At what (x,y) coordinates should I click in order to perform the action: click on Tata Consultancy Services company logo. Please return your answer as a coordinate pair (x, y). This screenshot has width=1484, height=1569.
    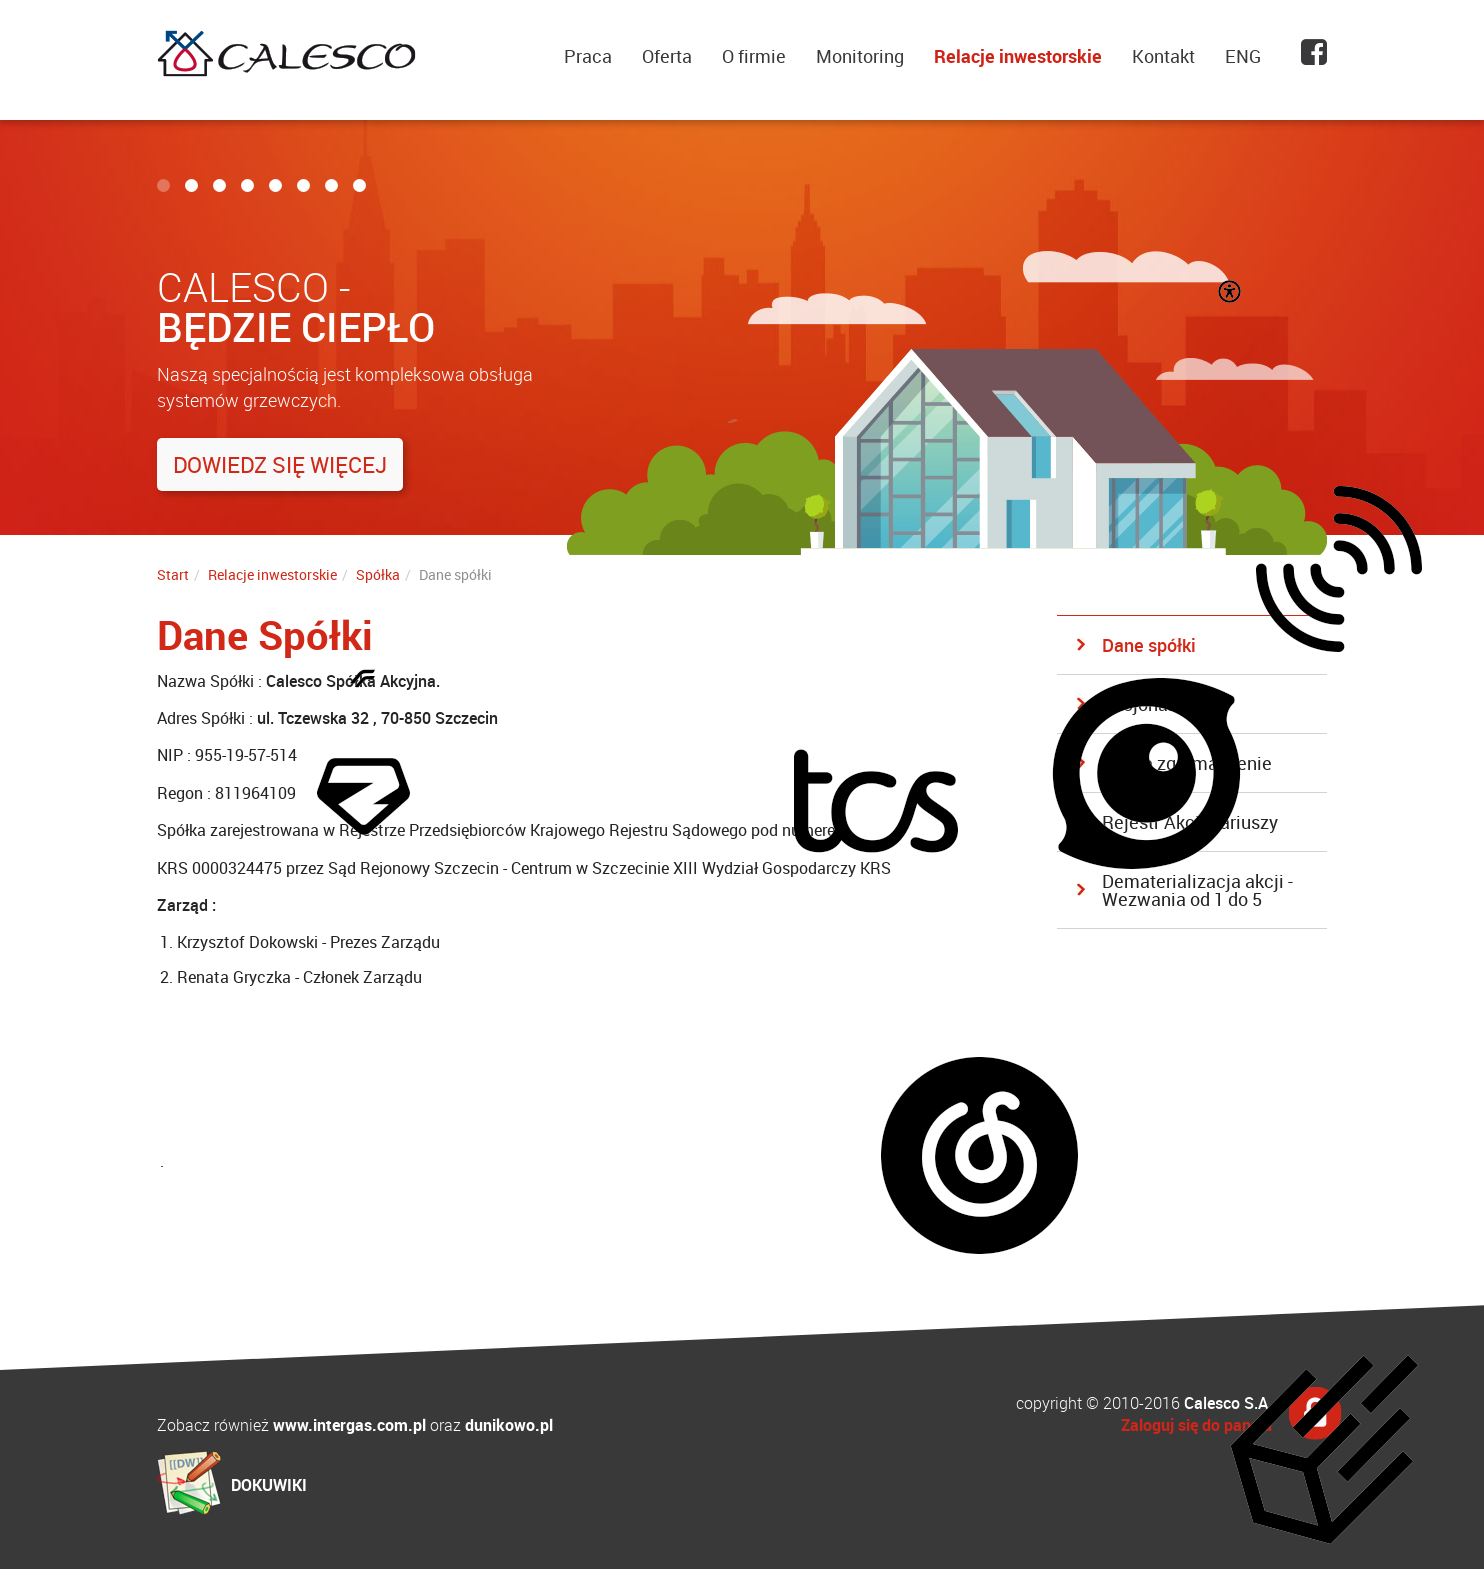
    Looking at the image, I should click on (876, 801).